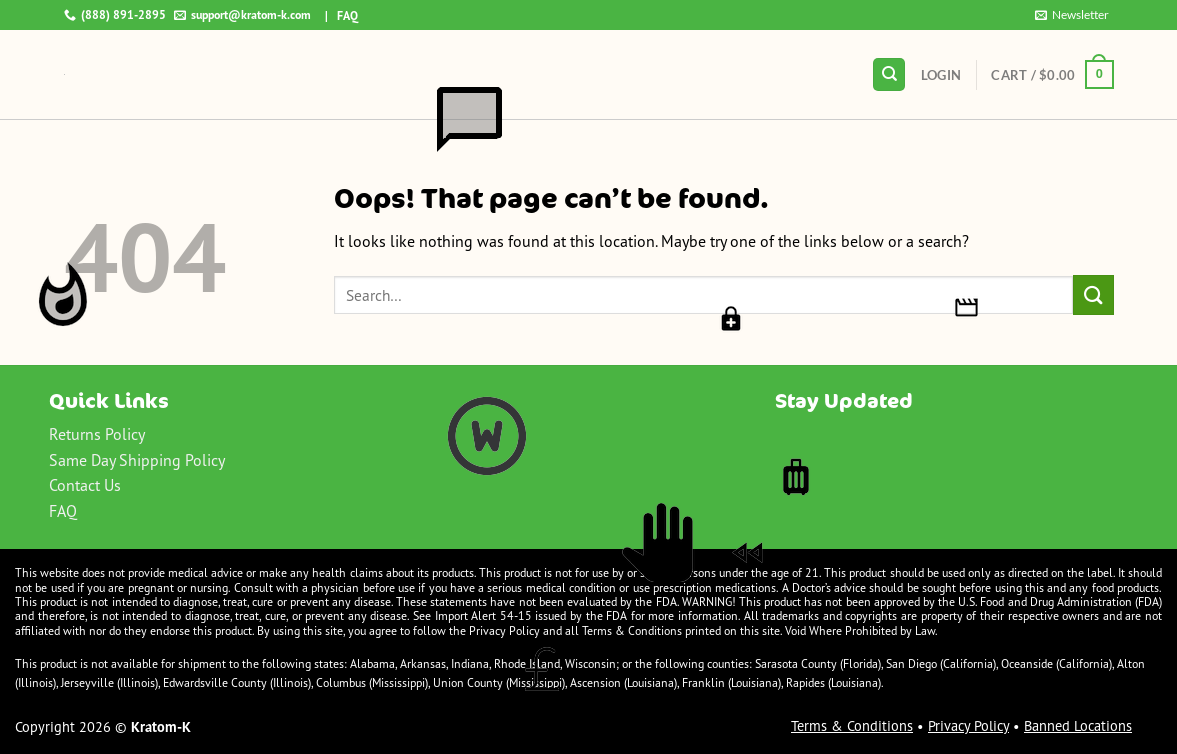 The image size is (1177, 754). I want to click on open chat or messaging, so click(469, 119).